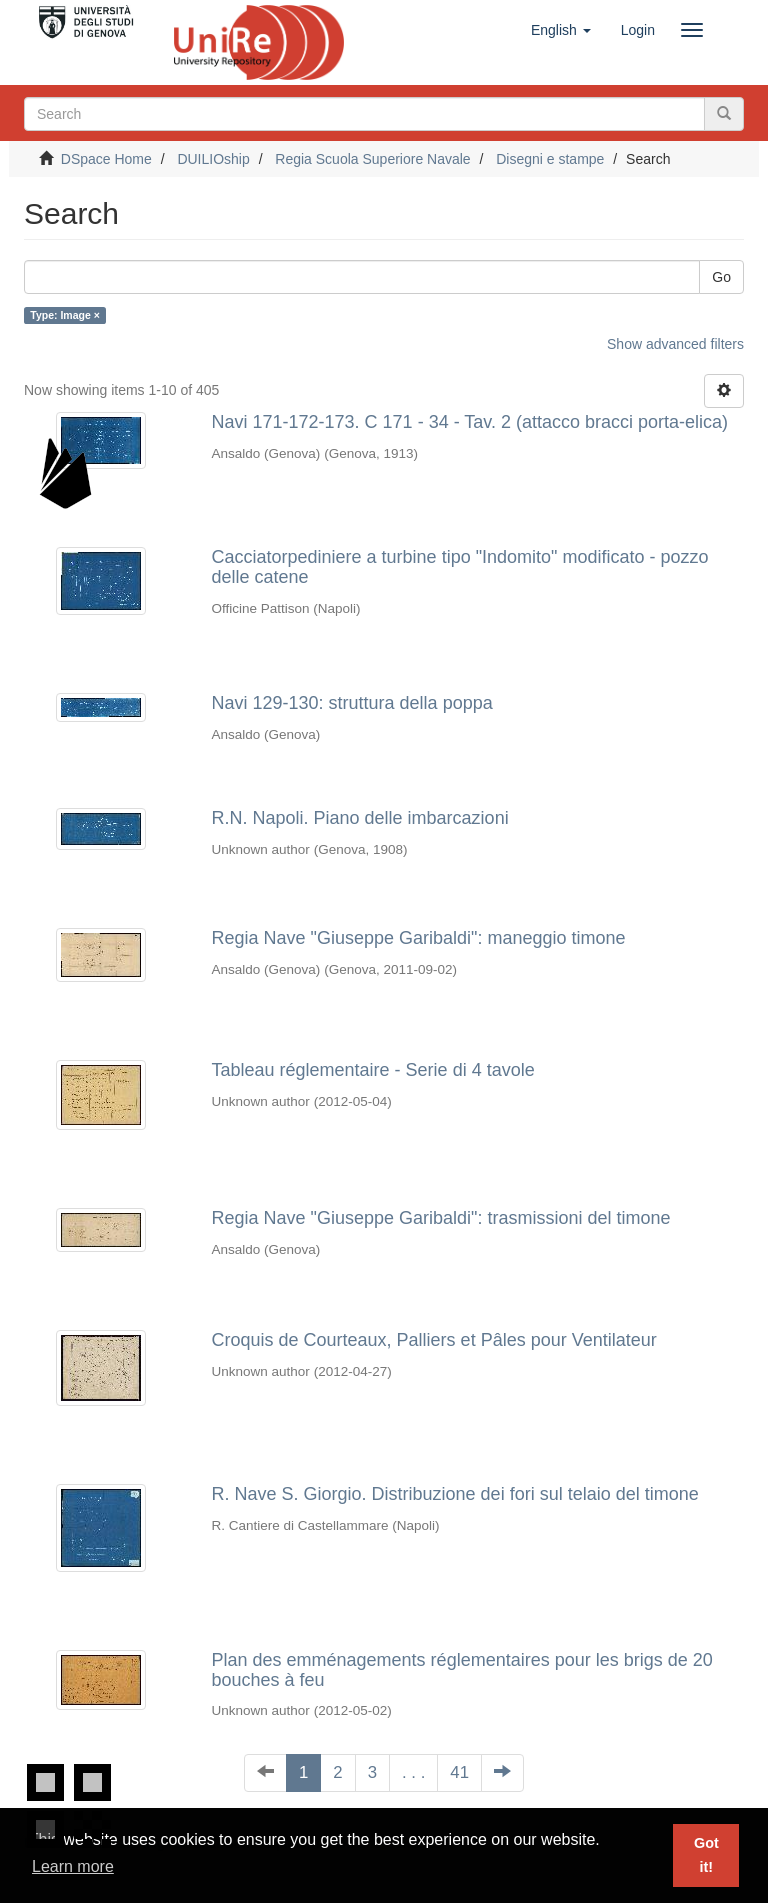 This screenshot has height=1903, width=768. What do you see at coordinates (69, 1806) in the screenshot?
I see `scan or generate a QR code` at bounding box center [69, 1806].